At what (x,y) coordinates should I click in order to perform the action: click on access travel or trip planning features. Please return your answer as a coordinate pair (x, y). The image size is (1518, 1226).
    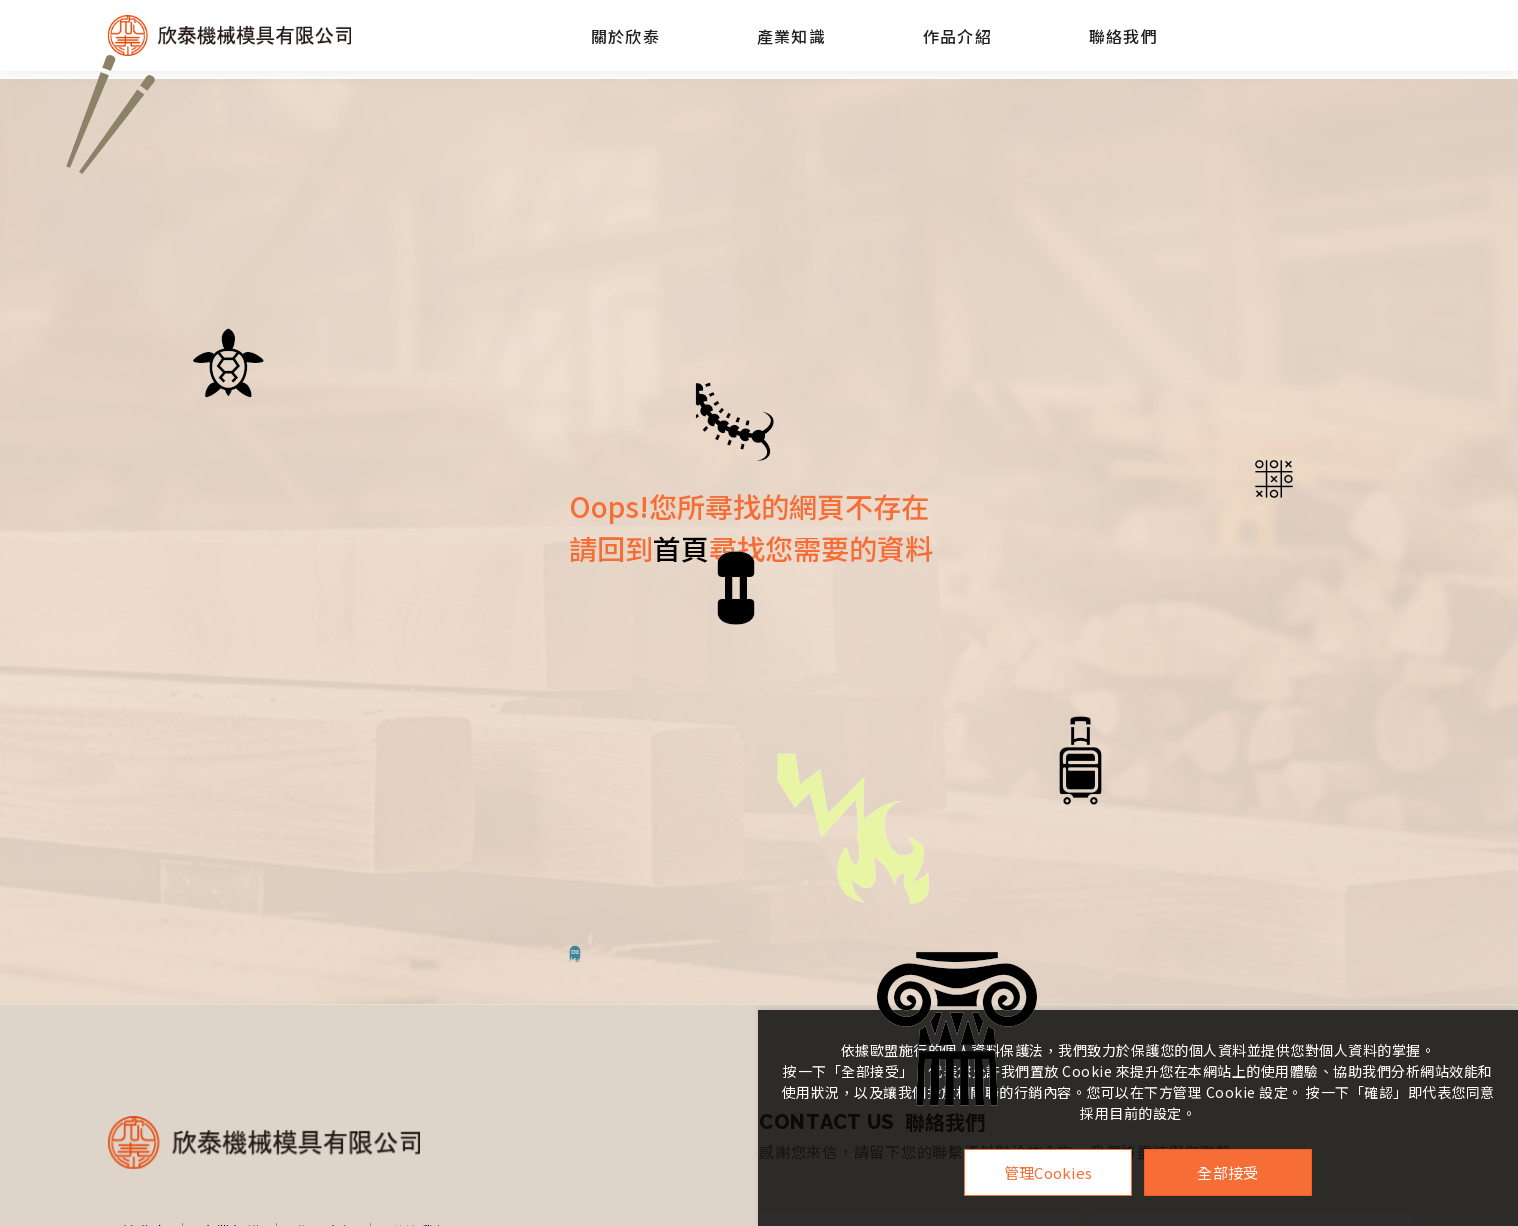
    Looking at the image, I should click on (1080, 760).